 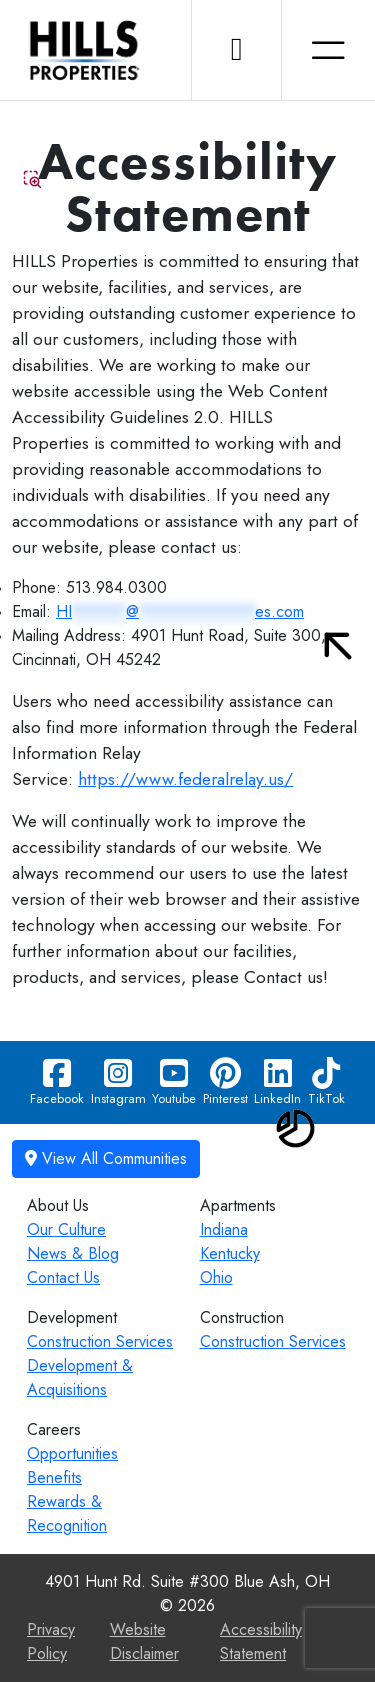 What do you see at coordinates (32, 179) in the screenshot?
I see `zoom in on a selected area` at bounding box center [32, 179].